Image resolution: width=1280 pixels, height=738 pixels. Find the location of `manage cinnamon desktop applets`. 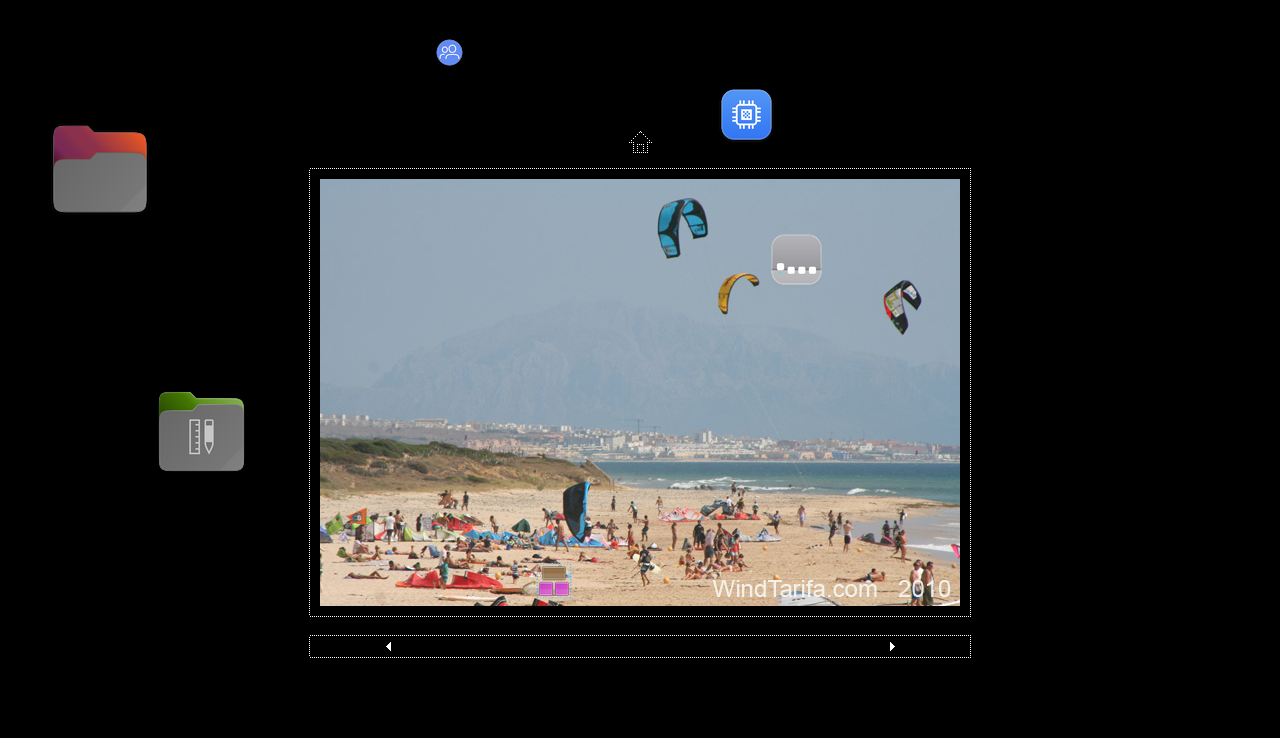

manage cinnamon desktop applets is located at coordinates (796, 260).